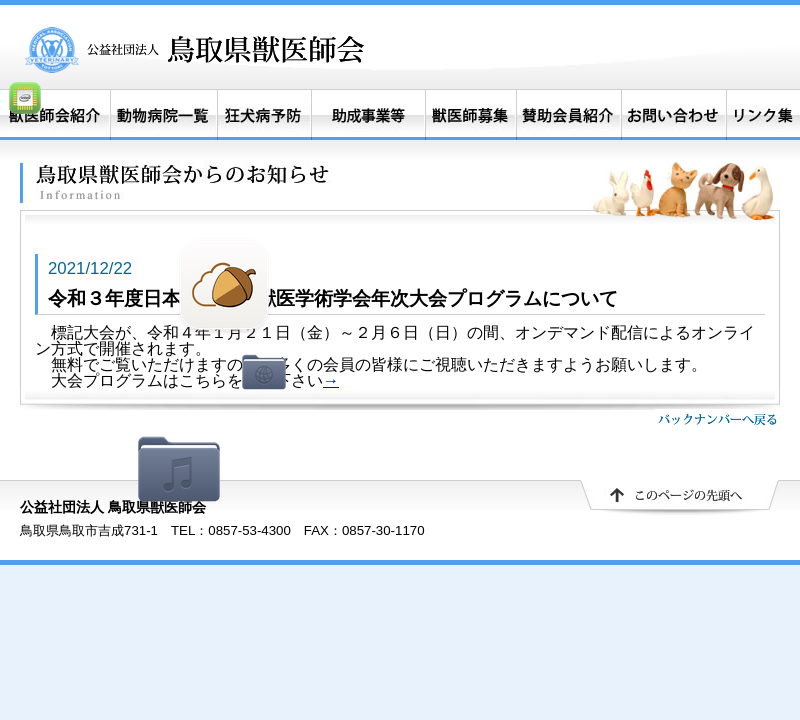  I want to click on open your music files folder, so click(179, 469).